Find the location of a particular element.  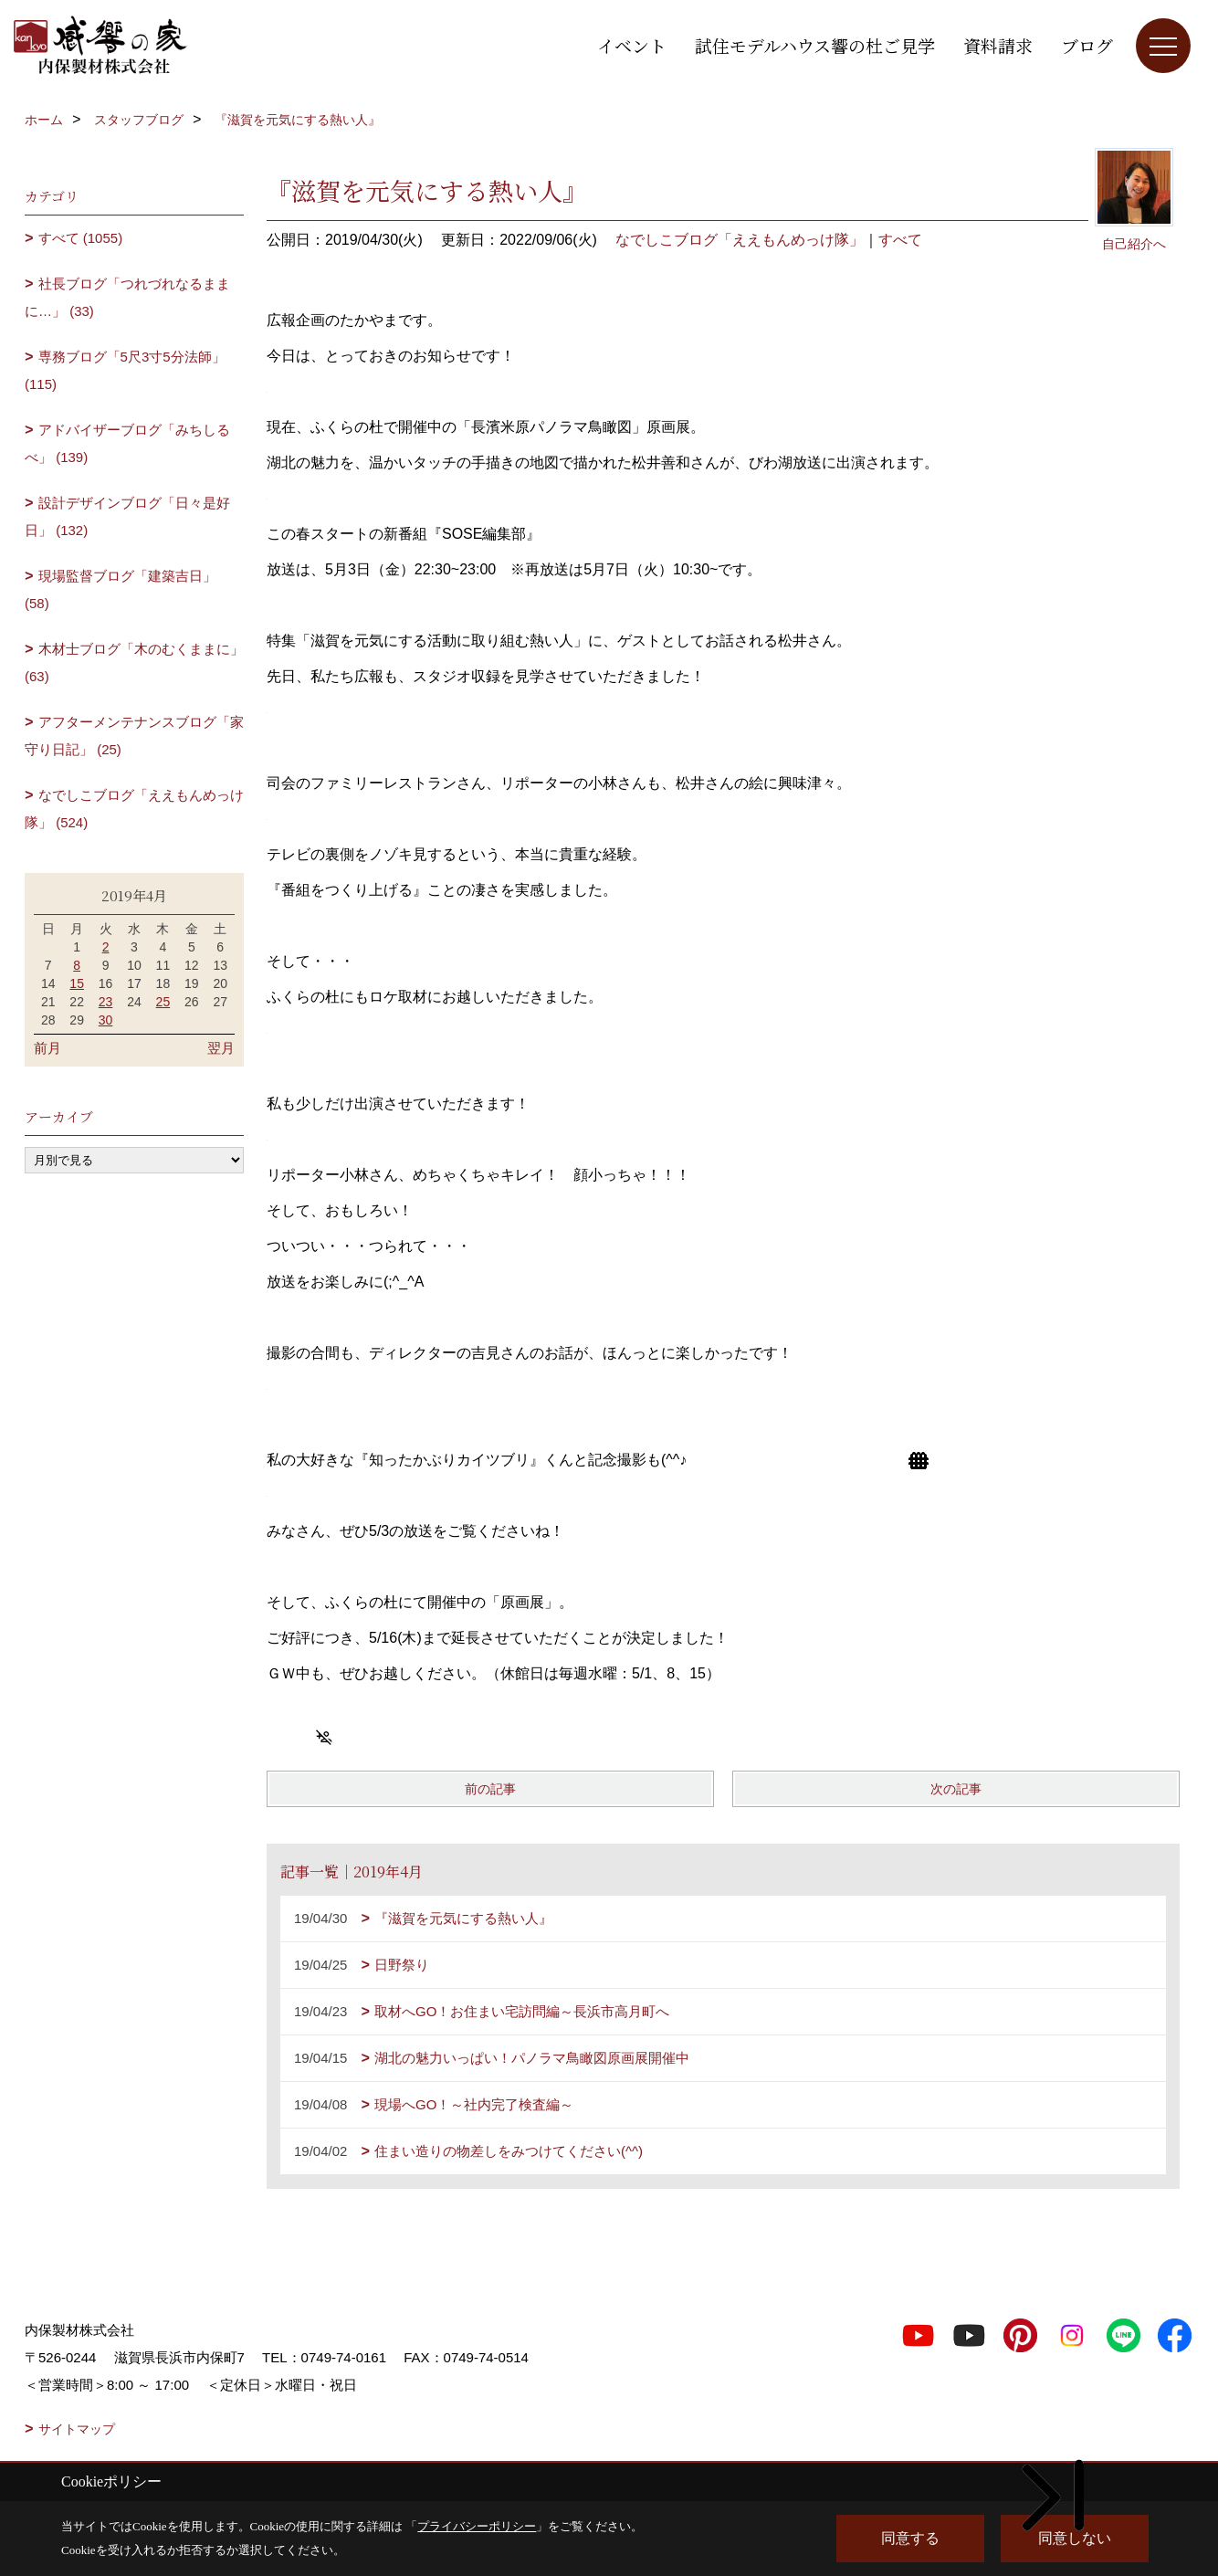

skip to end of content is located at coordinates (1055, 2497).